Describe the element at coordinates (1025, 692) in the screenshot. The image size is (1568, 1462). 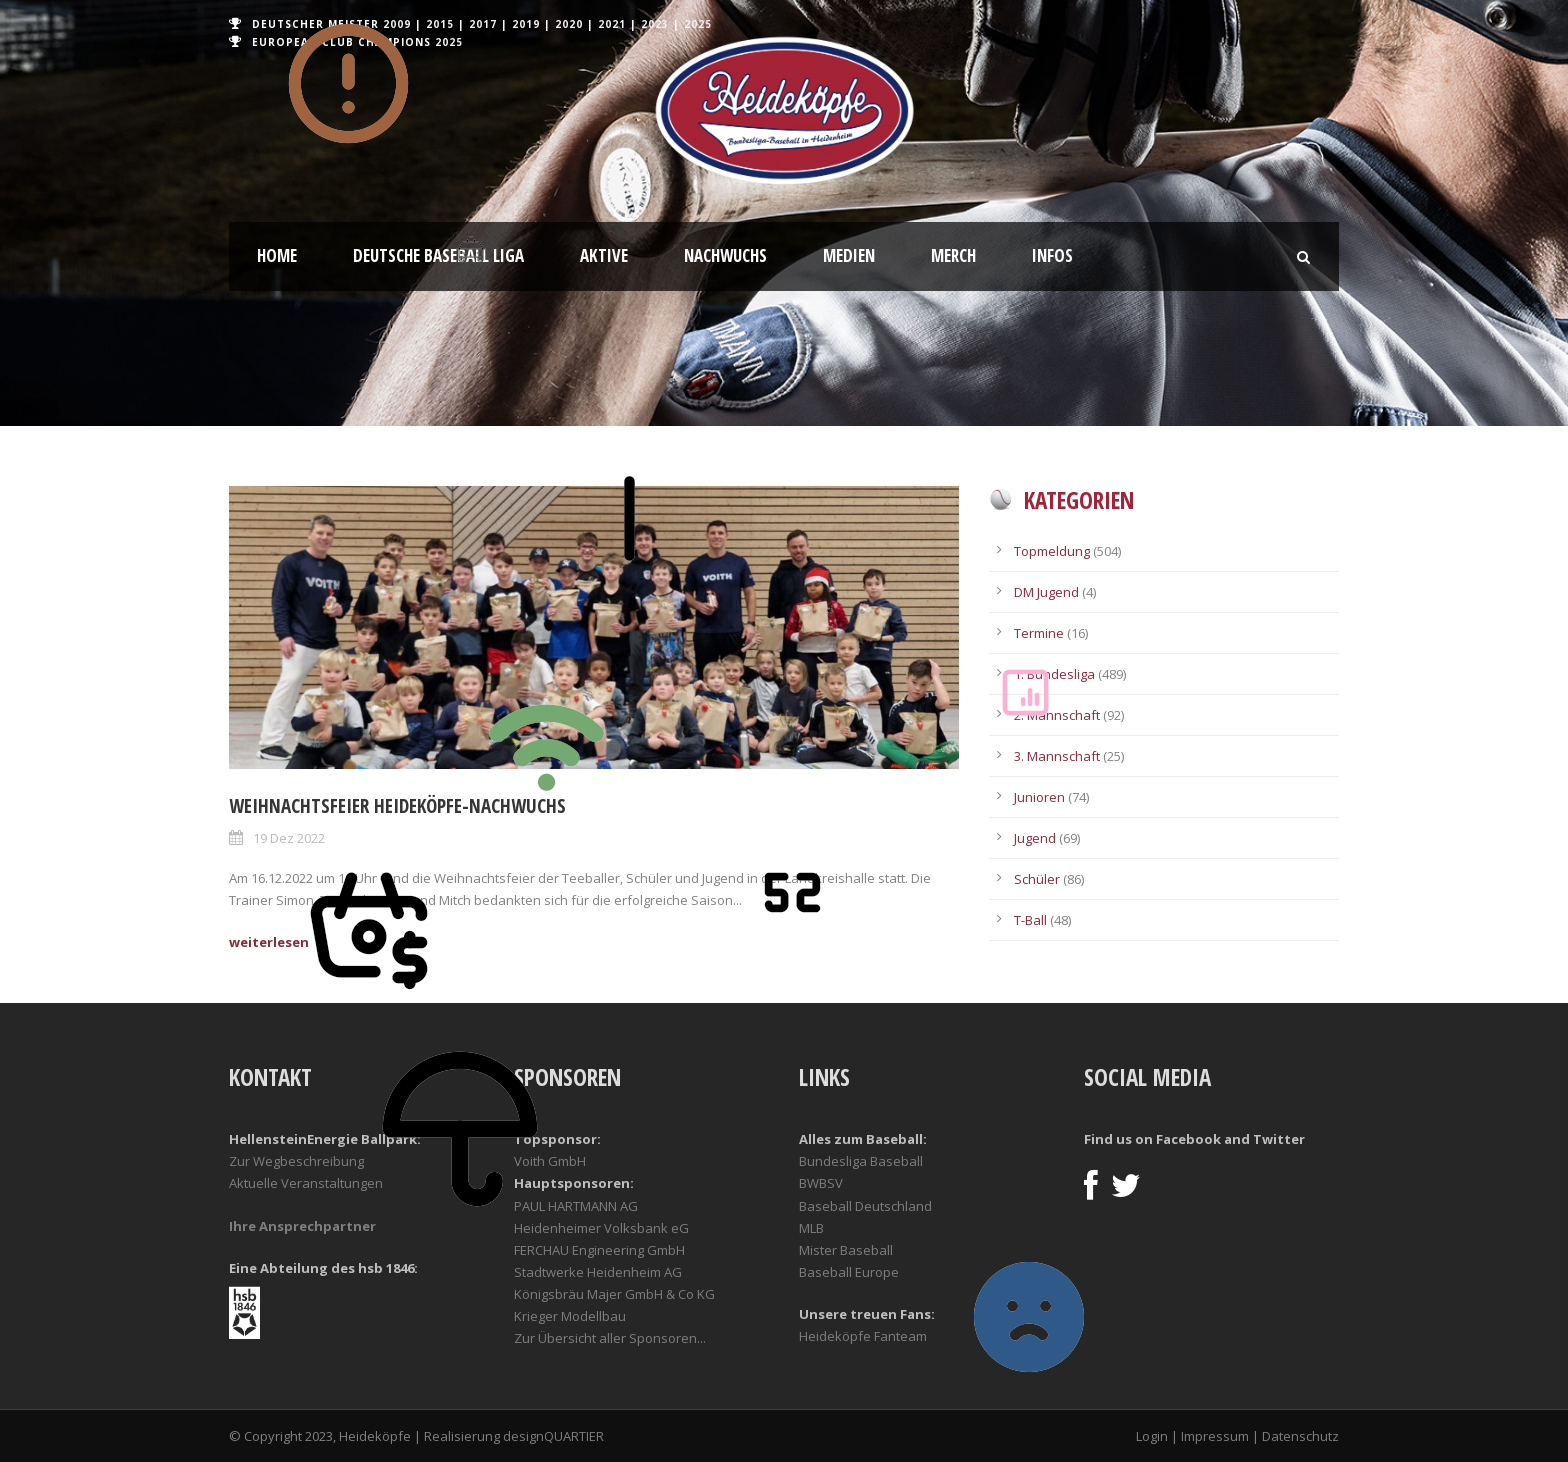
I see `align content to bottom-right corner` at that location.